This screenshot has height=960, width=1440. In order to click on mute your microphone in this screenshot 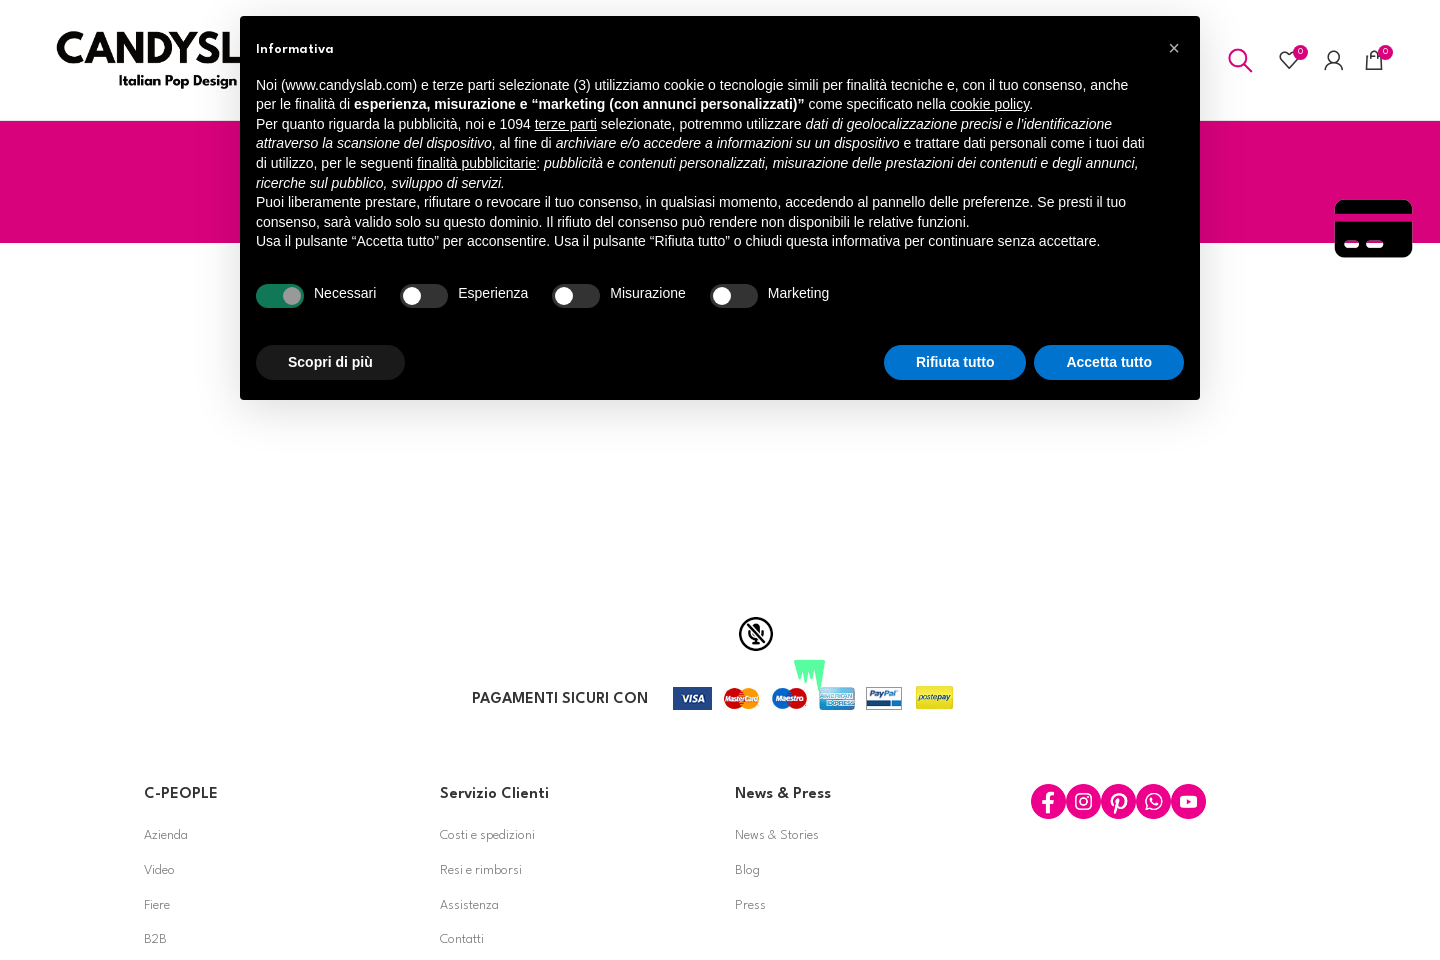, I will do `click(756, 634)`.